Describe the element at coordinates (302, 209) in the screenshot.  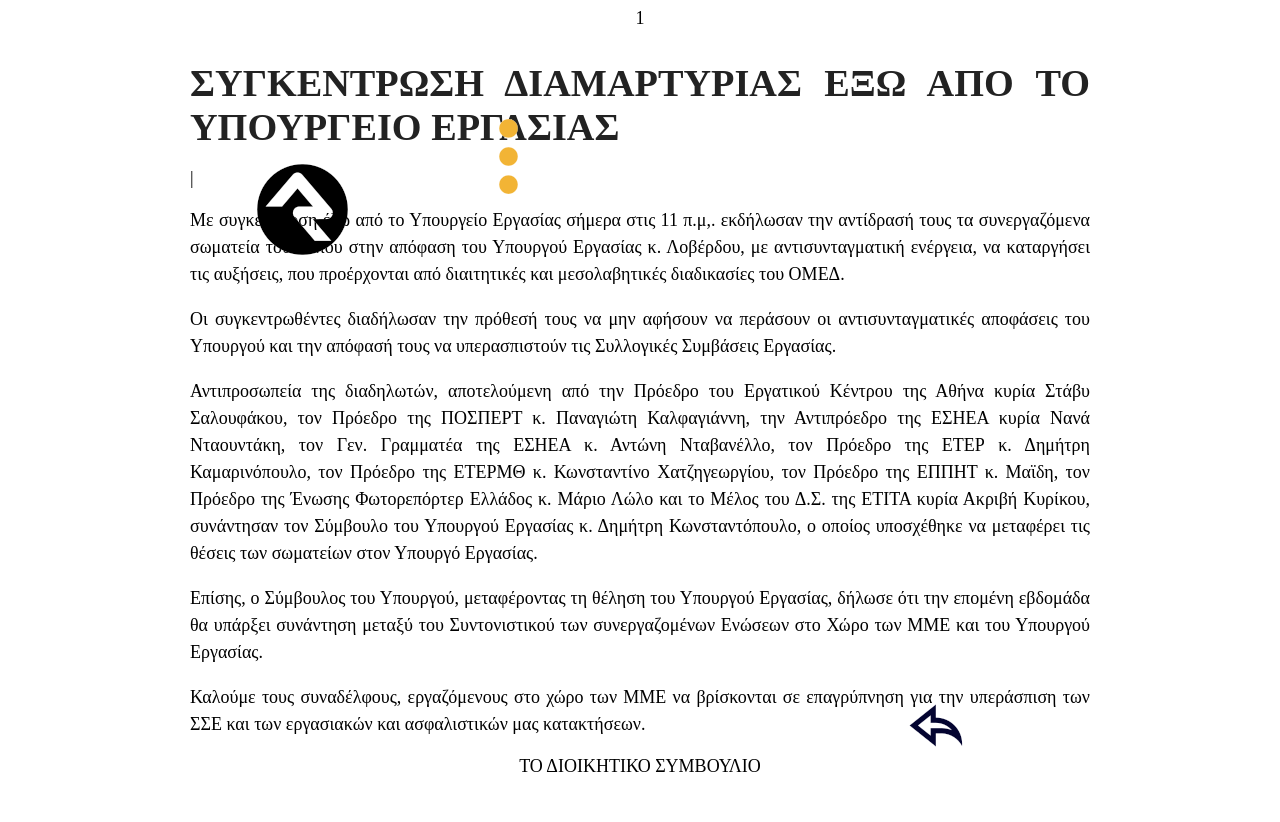
I see `open Rock RMS church management app` at that location.